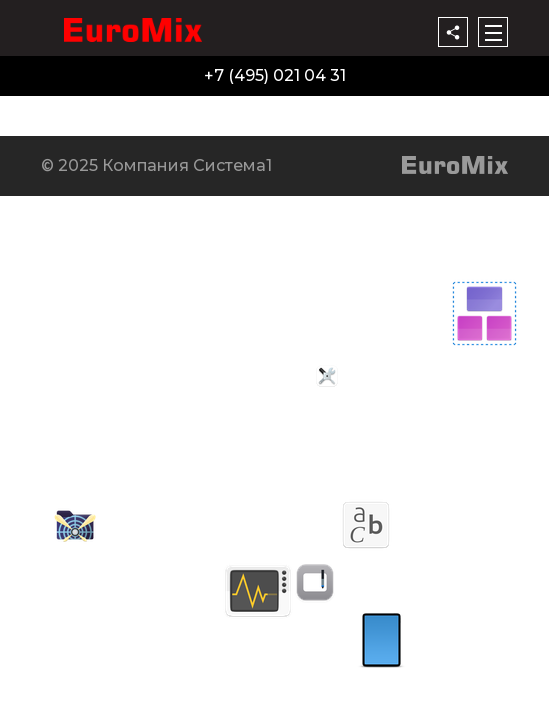  I want to click on manage expansion card and slot settings, so click(327, 376).